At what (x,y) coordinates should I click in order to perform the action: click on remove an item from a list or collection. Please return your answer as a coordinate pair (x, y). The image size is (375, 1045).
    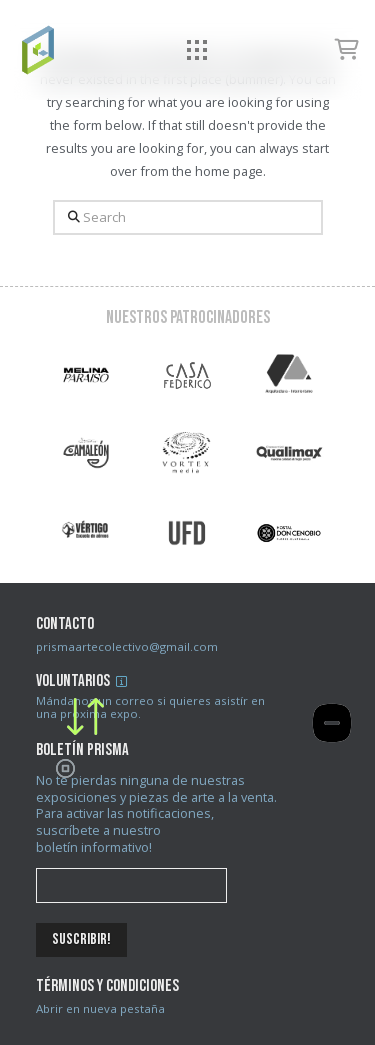
    Looking at the image, I should click on (332, 723).